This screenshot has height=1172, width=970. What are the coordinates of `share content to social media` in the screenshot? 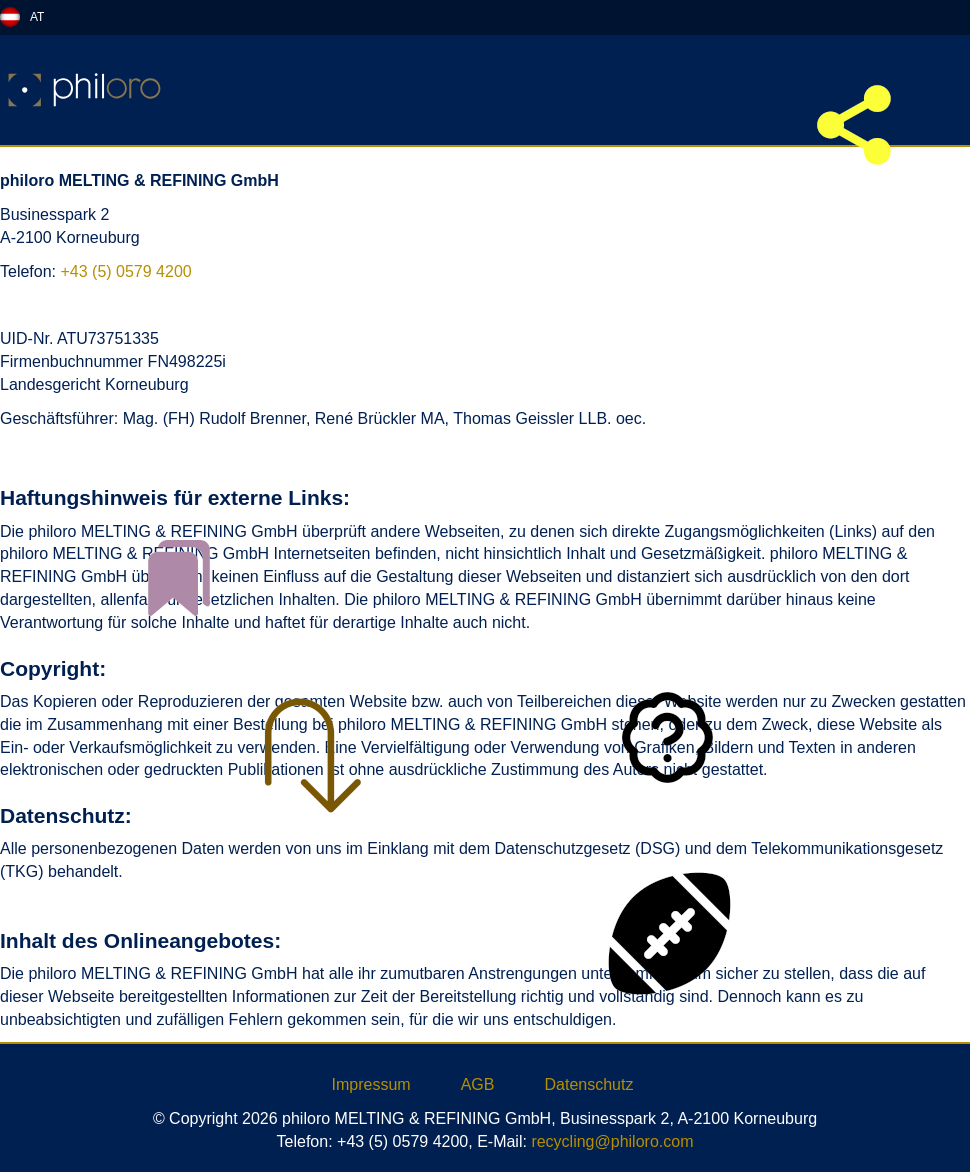 It's located at (854, 125).